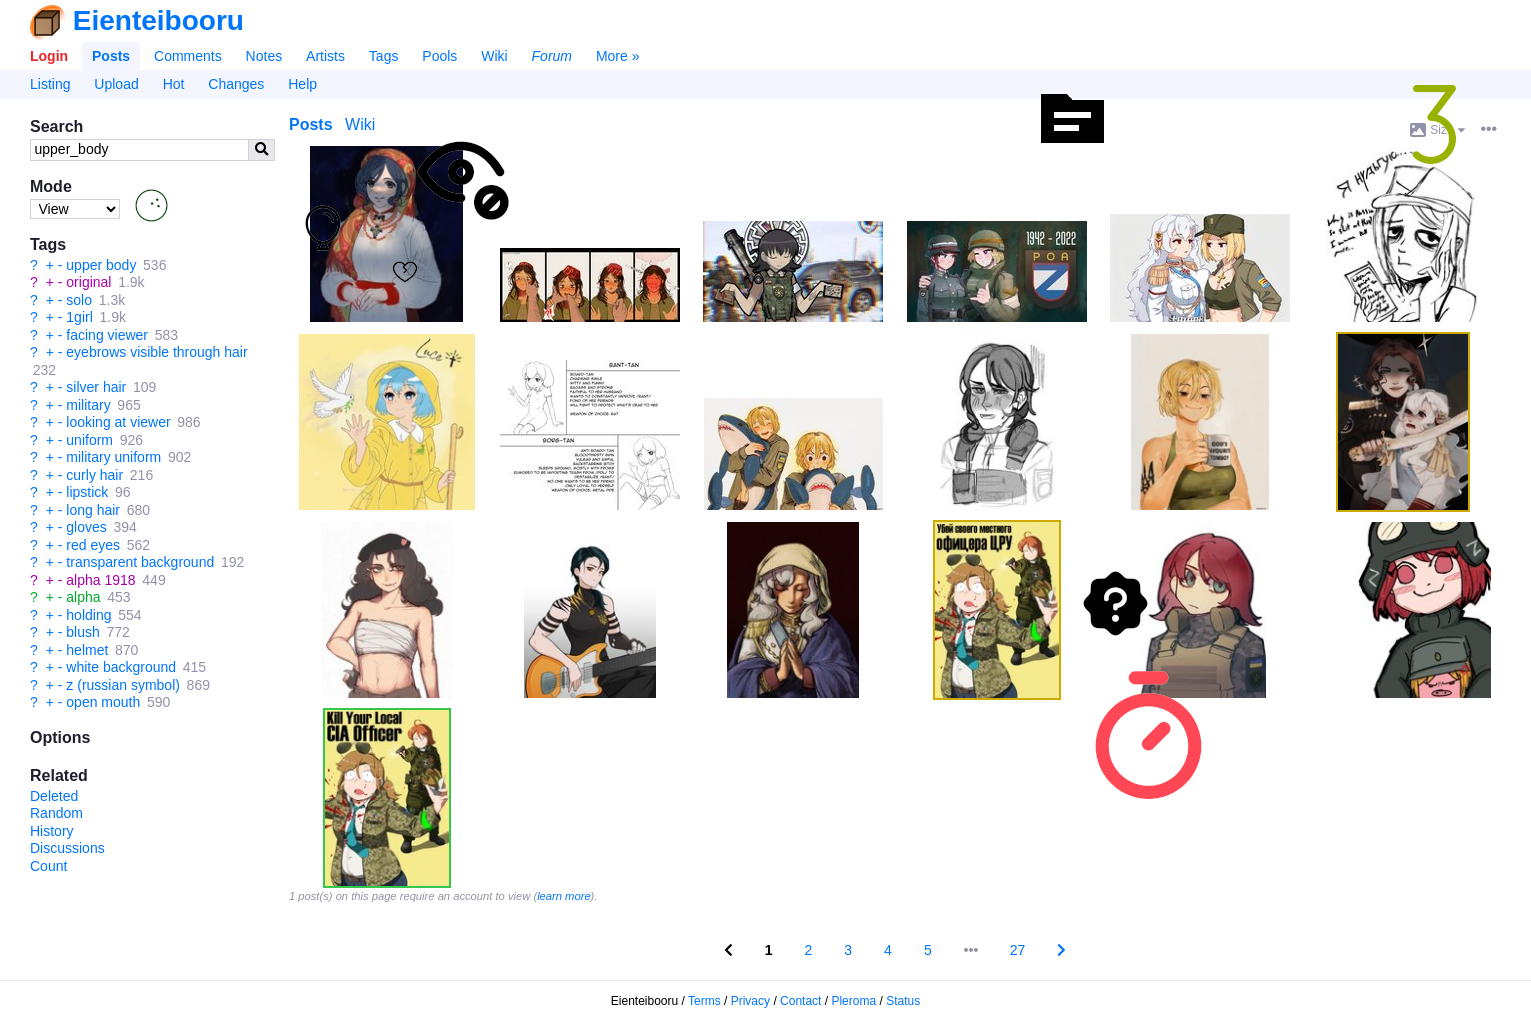  What do you see at coordinates (461, 172) in the screenshot?
I see `disable visibility or hide content` at bounding box center [461, 172].